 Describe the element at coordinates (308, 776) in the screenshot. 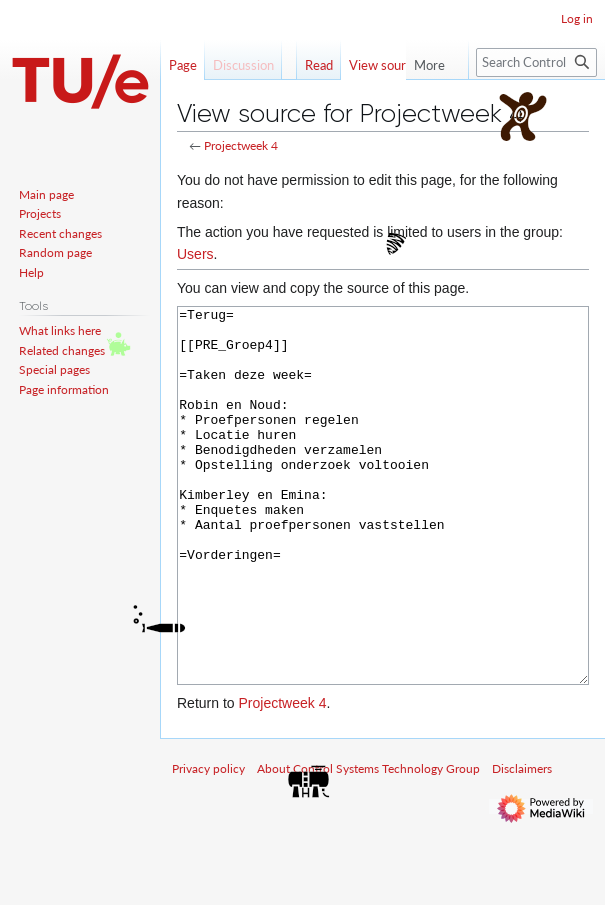

I see `view fuel tank status or capacity` at that location.